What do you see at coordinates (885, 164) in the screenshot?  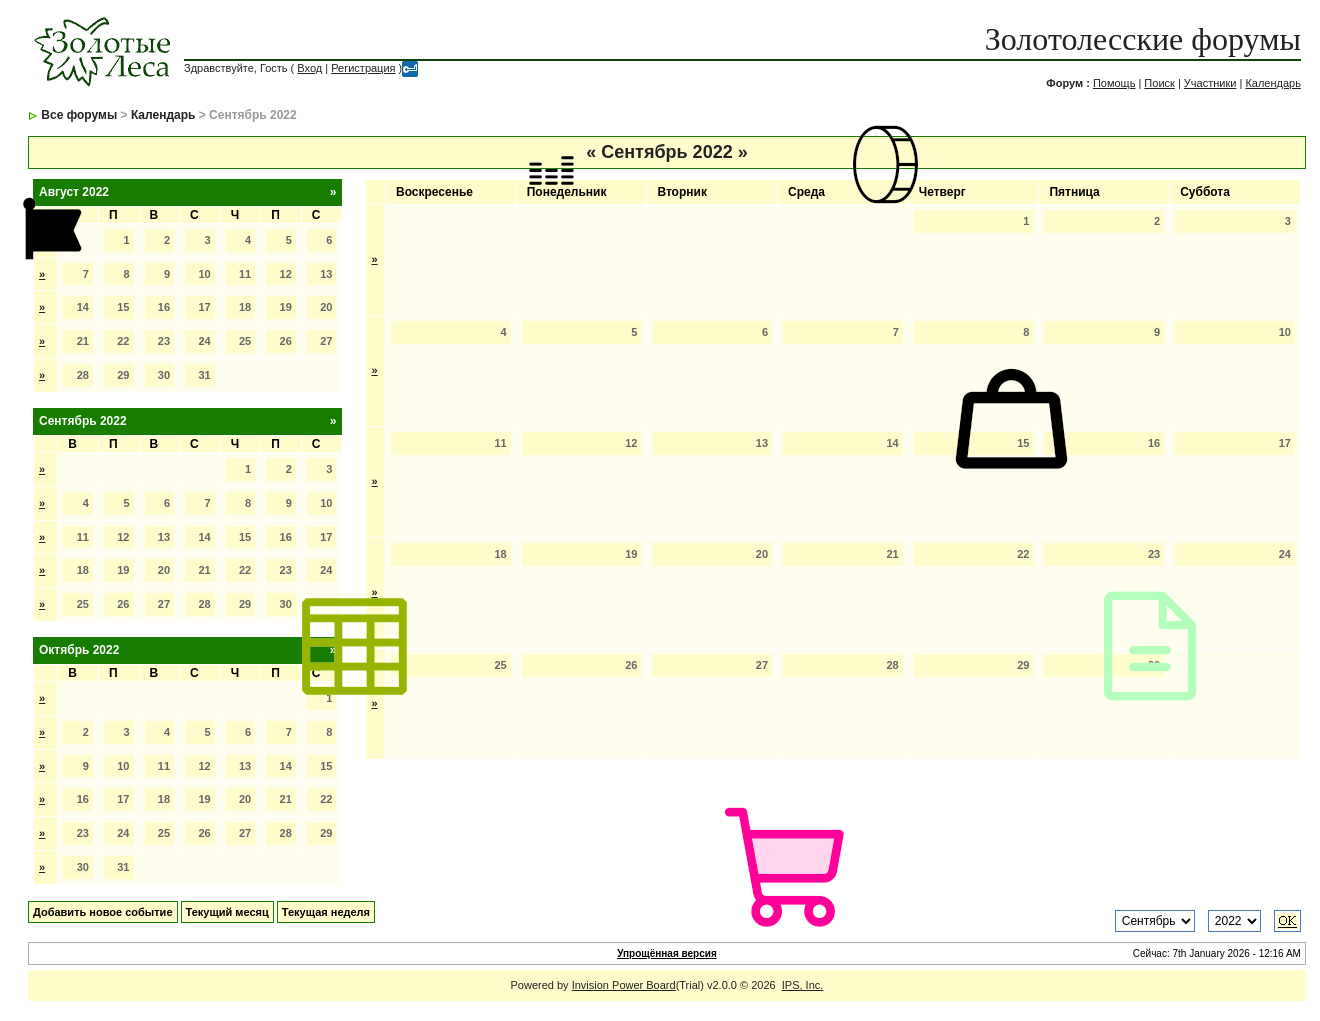 I see `view coin or currency balance` at bounding box center [885, 164].